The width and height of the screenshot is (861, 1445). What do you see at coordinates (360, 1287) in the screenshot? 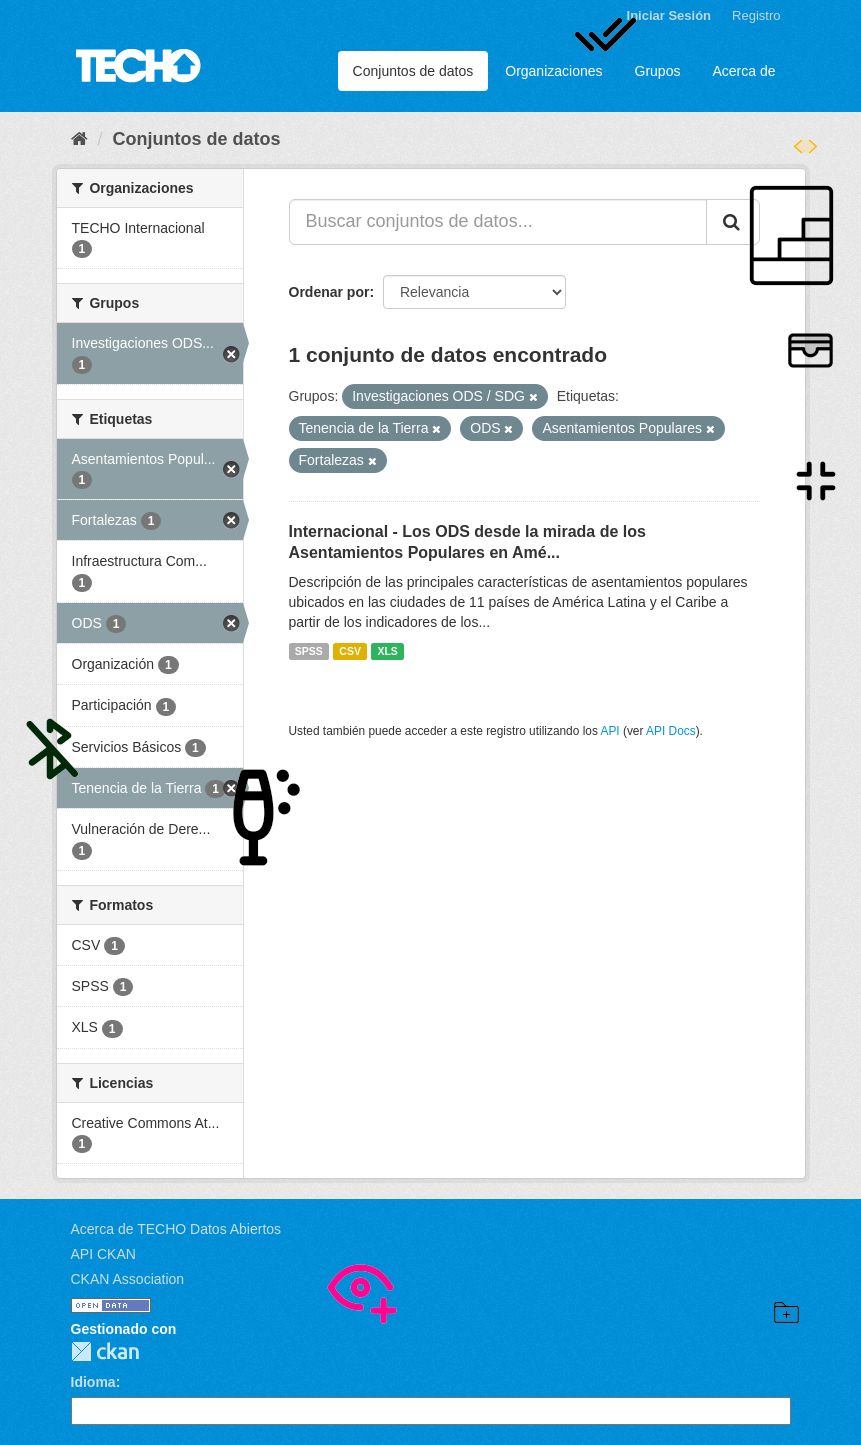
I see `add to watchlist` at bounding box center [360, 1287].